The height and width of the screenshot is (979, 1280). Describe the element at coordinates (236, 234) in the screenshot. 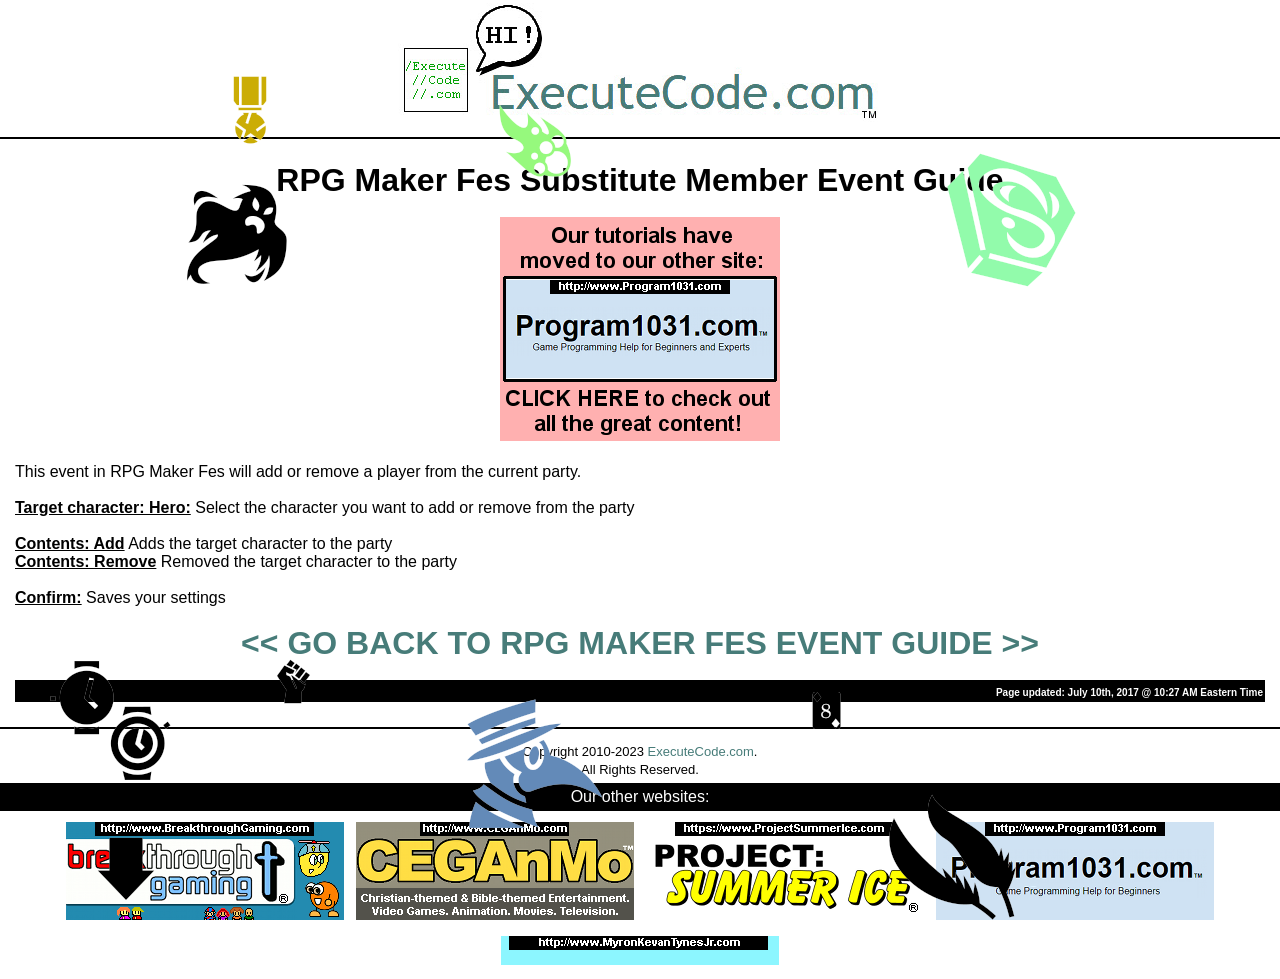

I see `ghost enemy or spirit character in a game` at that location.